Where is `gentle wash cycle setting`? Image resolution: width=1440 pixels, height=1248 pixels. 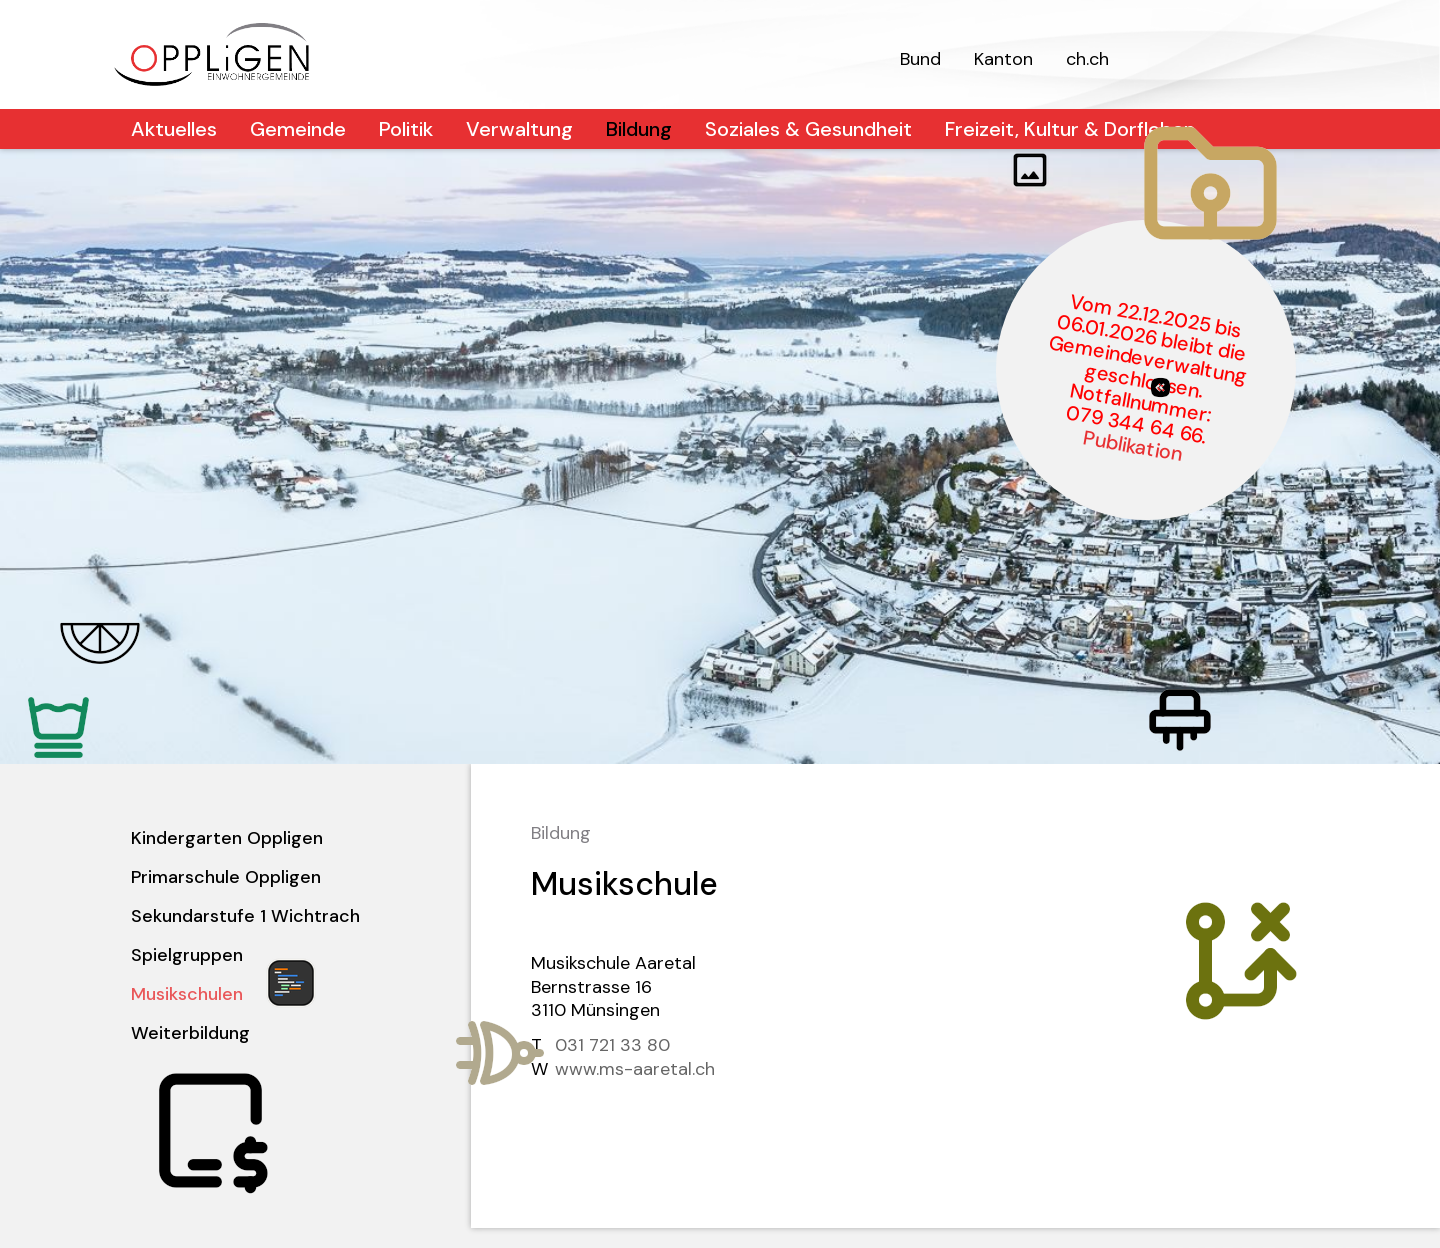
gentle wash cycle setting is located at coordinates (58, 727).